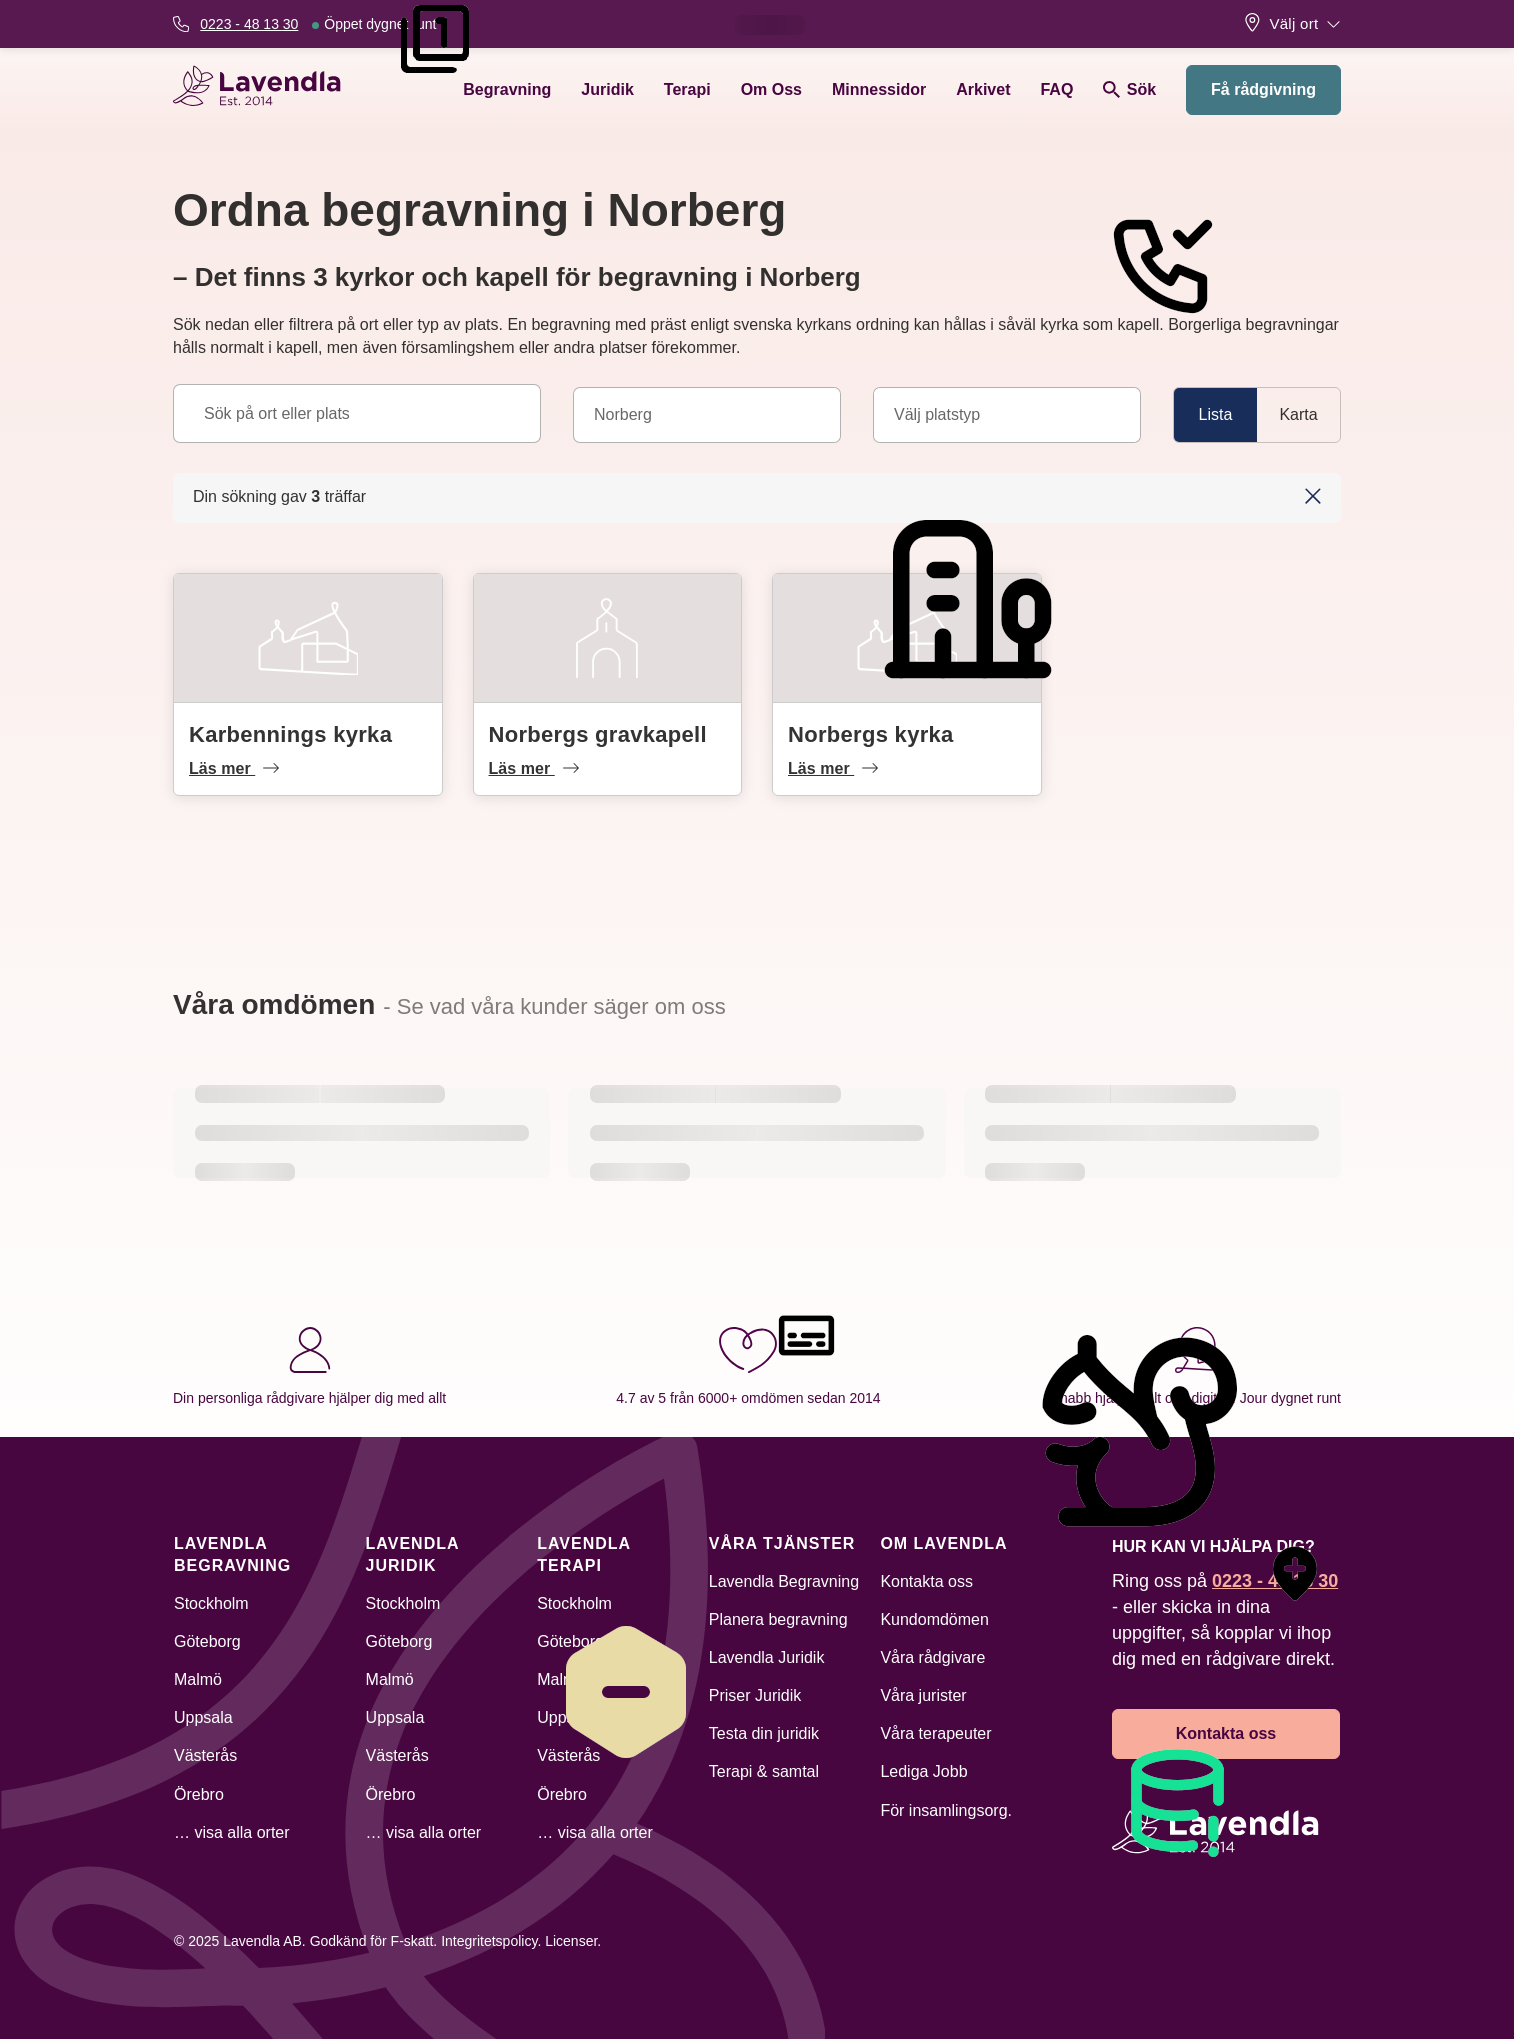  What do you see at coordinates (435, 39) in the screenshot?
I see `indicates first item in a numbered series or gallery` at bounding box center [435, 39].